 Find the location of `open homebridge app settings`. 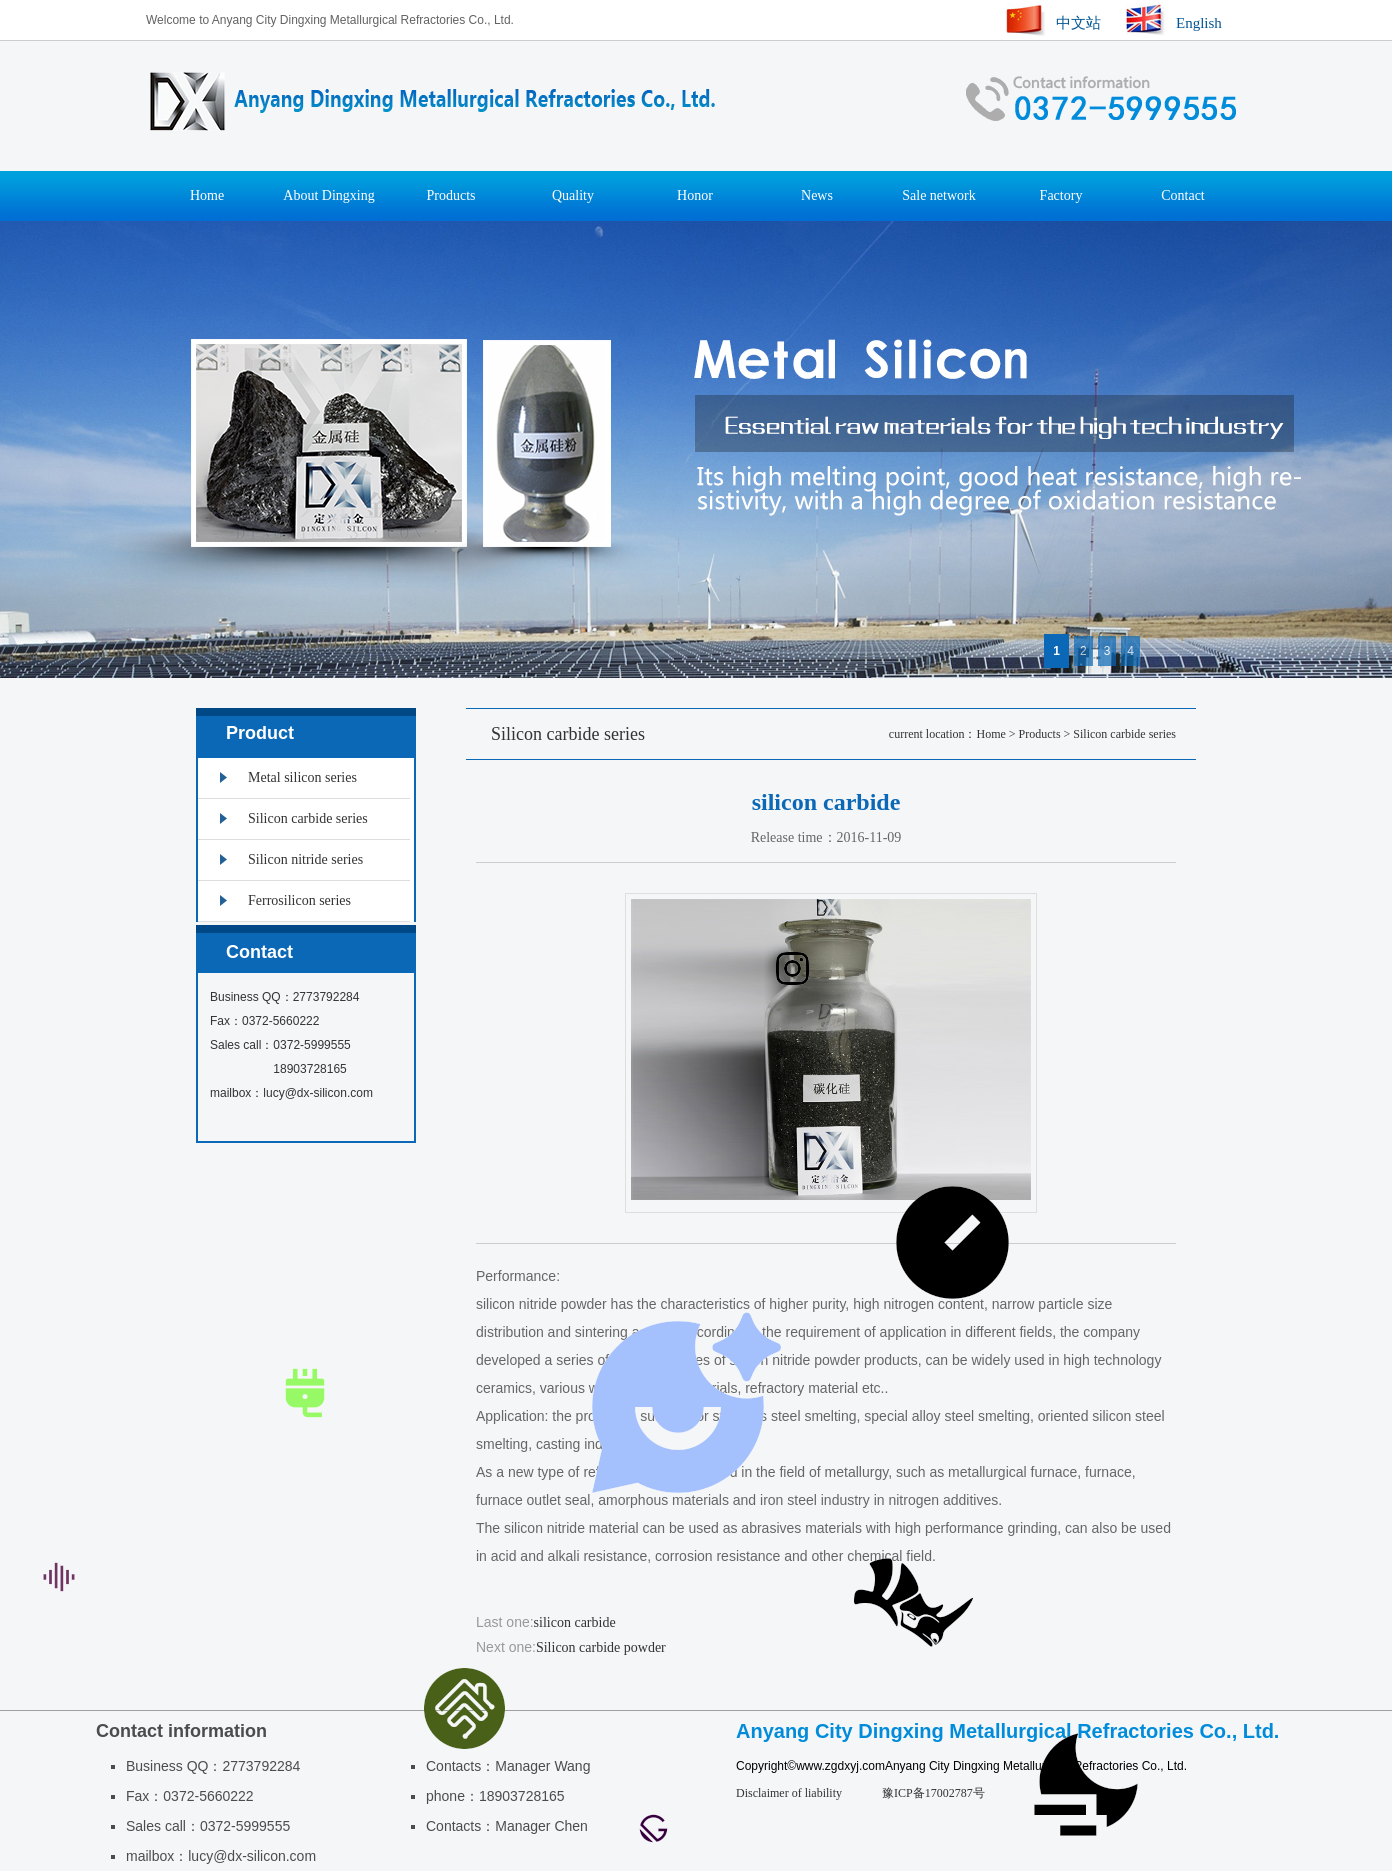

open homebridge app settings is located at coordinates (464, 1708).